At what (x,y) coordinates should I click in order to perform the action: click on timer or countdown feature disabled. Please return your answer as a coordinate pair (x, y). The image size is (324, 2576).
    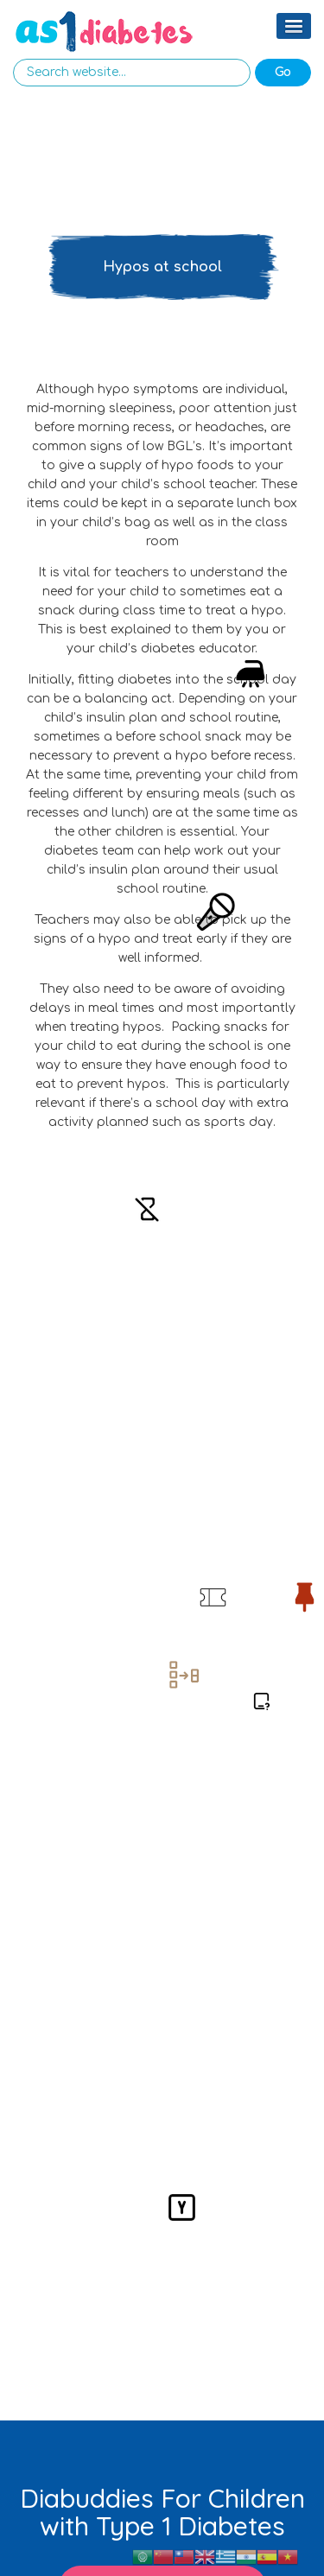
    Looking at the image, I should click on (148, 1209).